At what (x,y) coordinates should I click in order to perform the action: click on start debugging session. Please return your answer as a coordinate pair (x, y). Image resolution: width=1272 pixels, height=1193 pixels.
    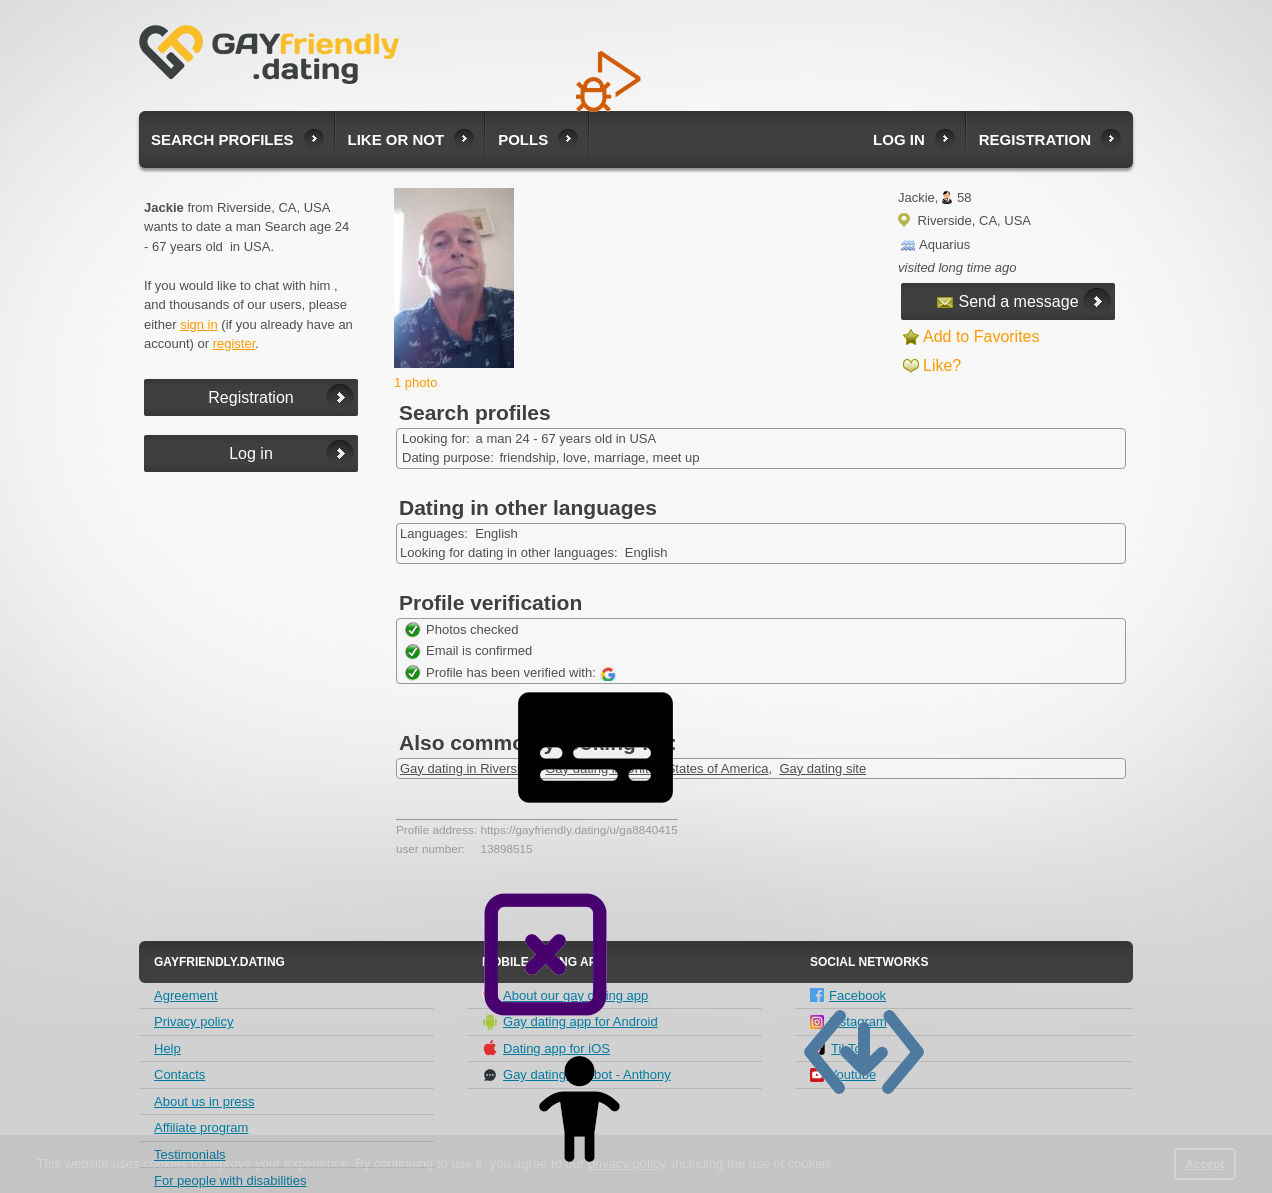
    Looking at the image, I should click on (611, 77).